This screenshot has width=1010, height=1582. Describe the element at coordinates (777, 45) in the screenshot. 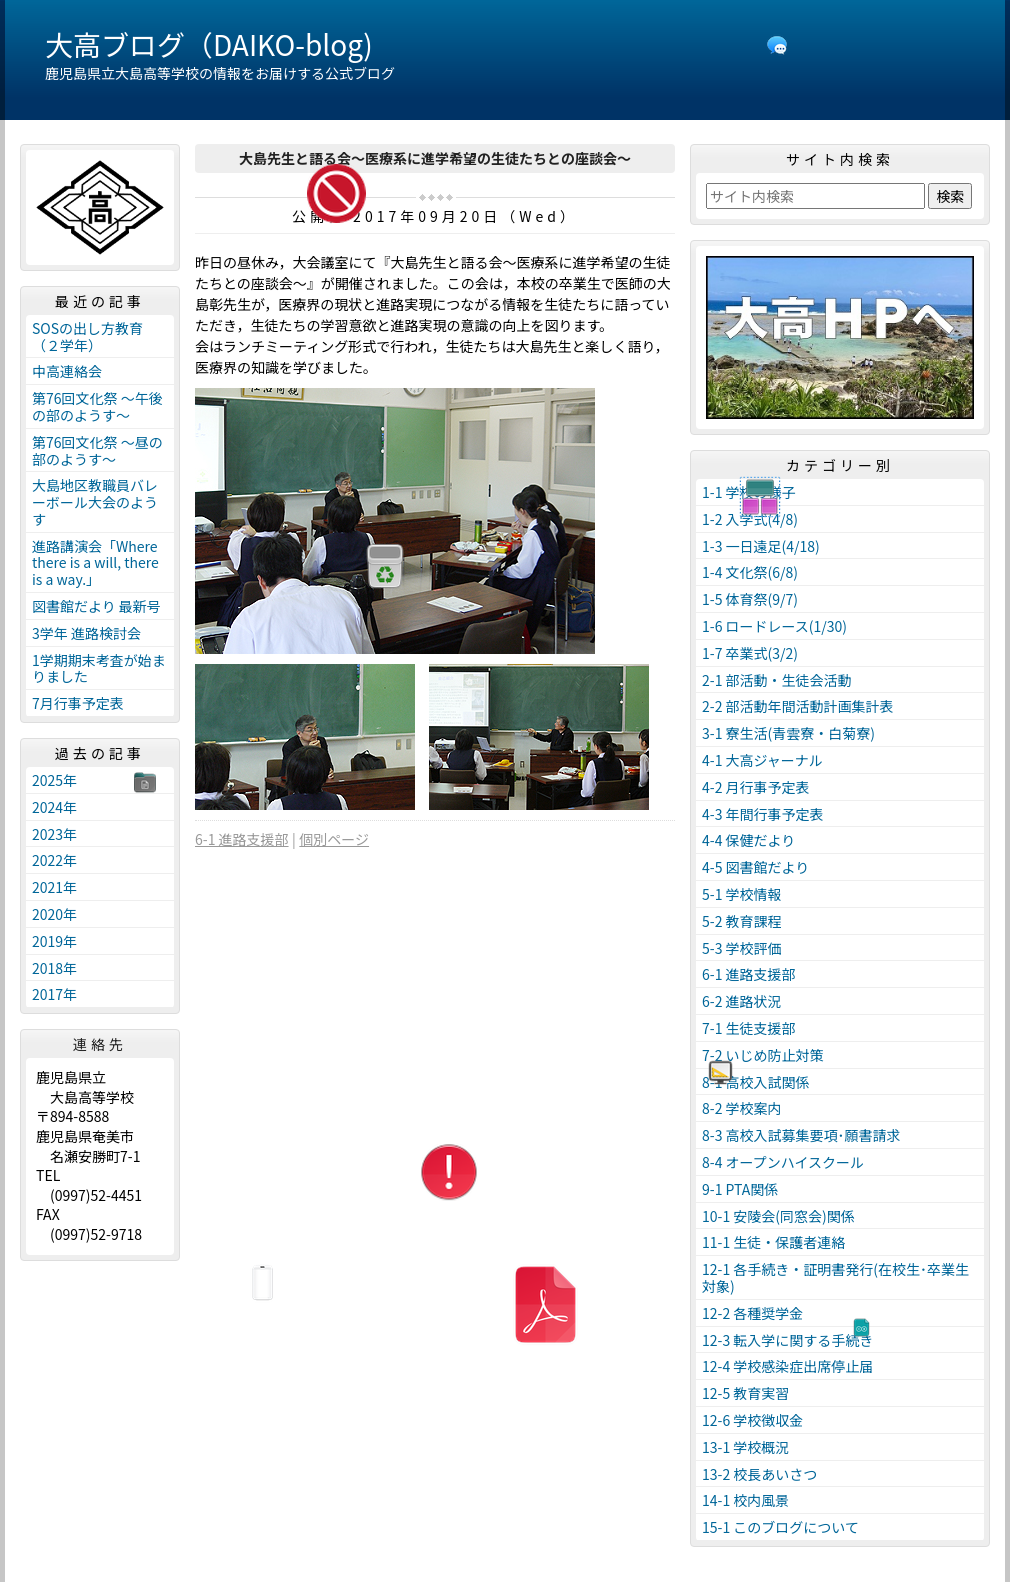

I see `open messages preferences or settings` at that location.